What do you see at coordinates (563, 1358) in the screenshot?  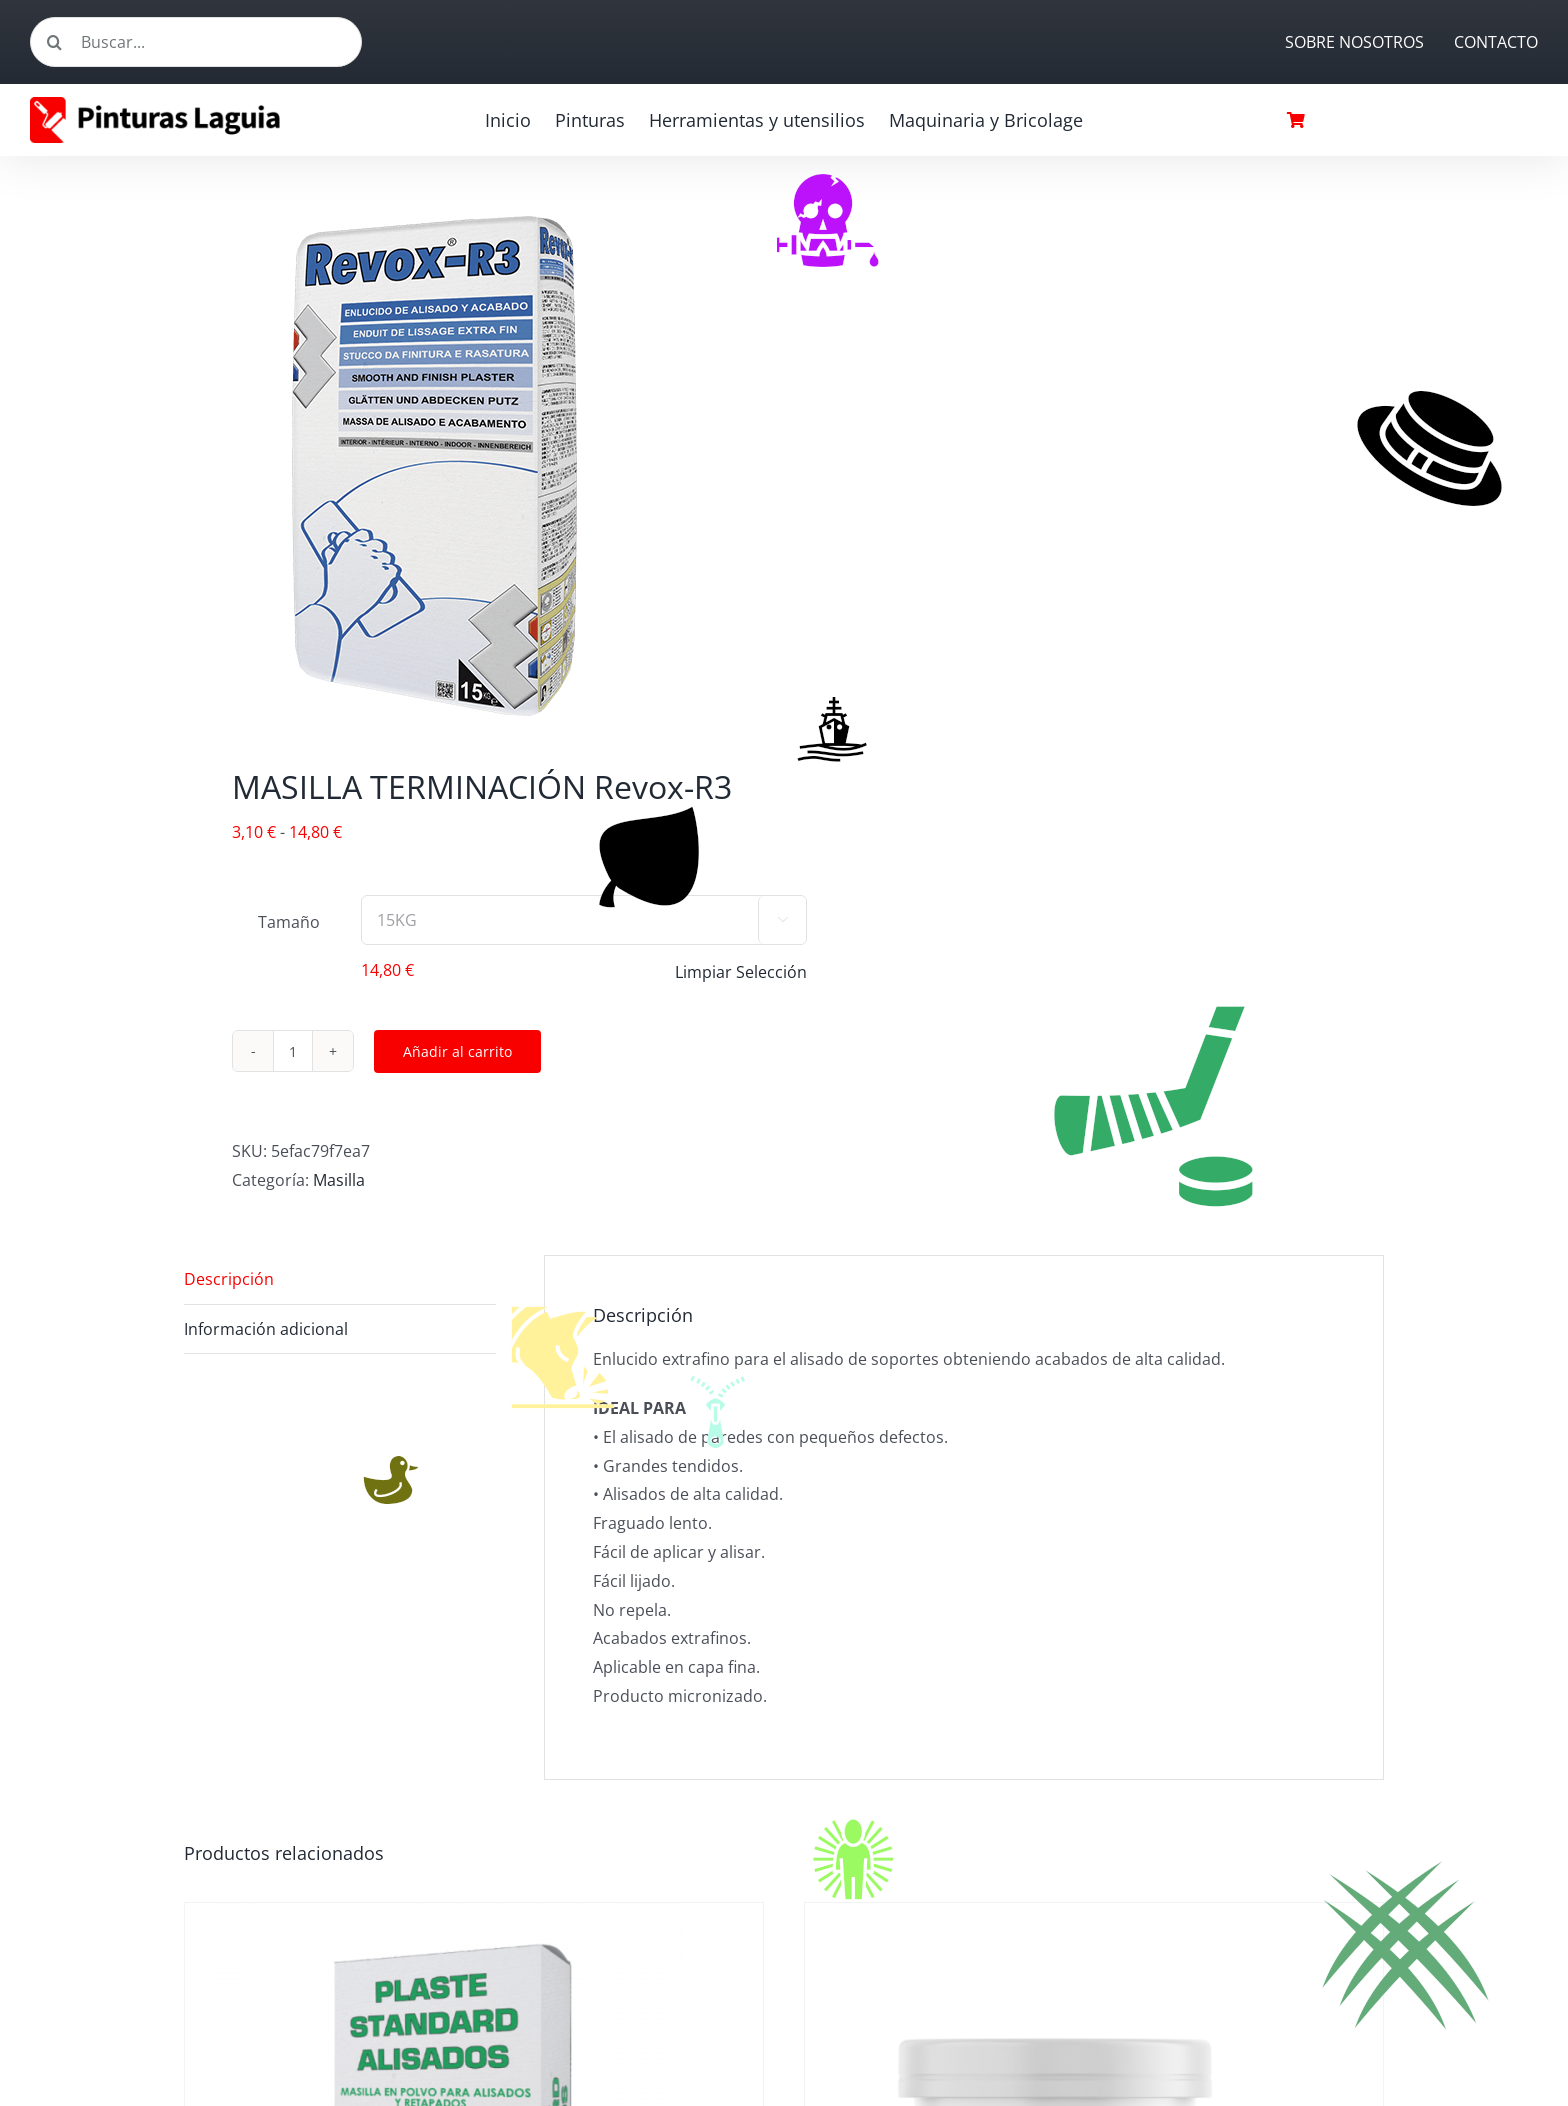 I see `search or track feature using scent detection` at bounding box center [563, 1358].